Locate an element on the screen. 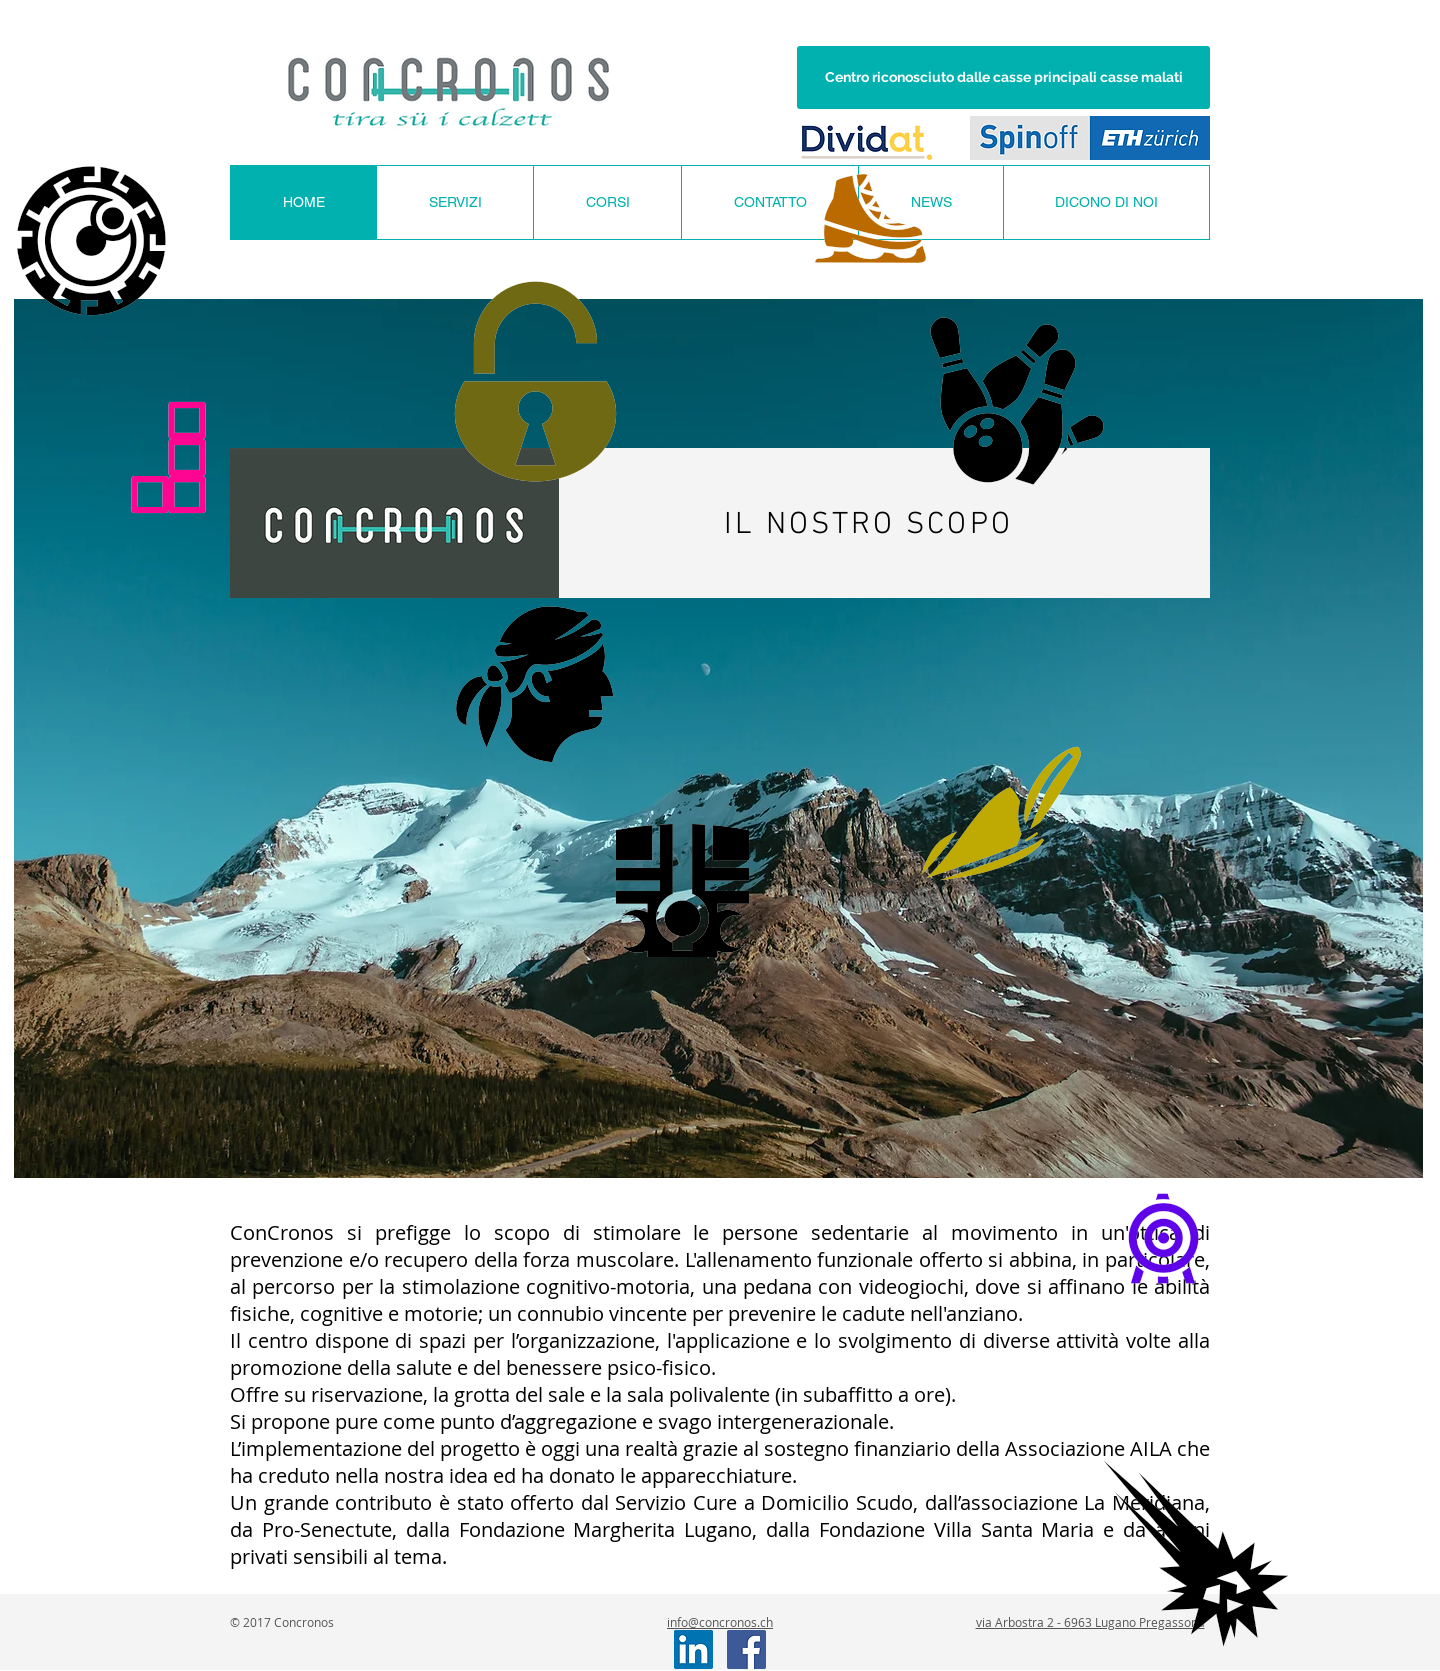 Image resolution: width=1440 pixels, height=1671 pixels. select archer or ranger character class is located at coordinates (999, 816).